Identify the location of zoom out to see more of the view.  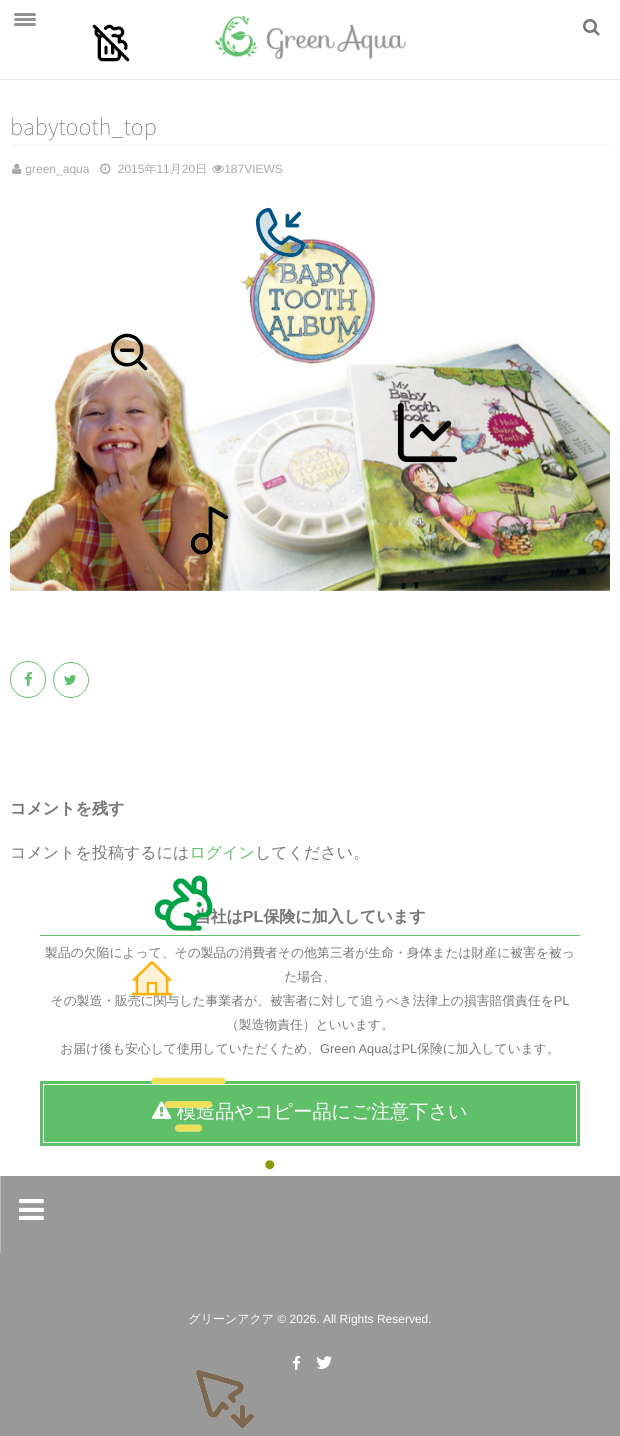
(129, 352).